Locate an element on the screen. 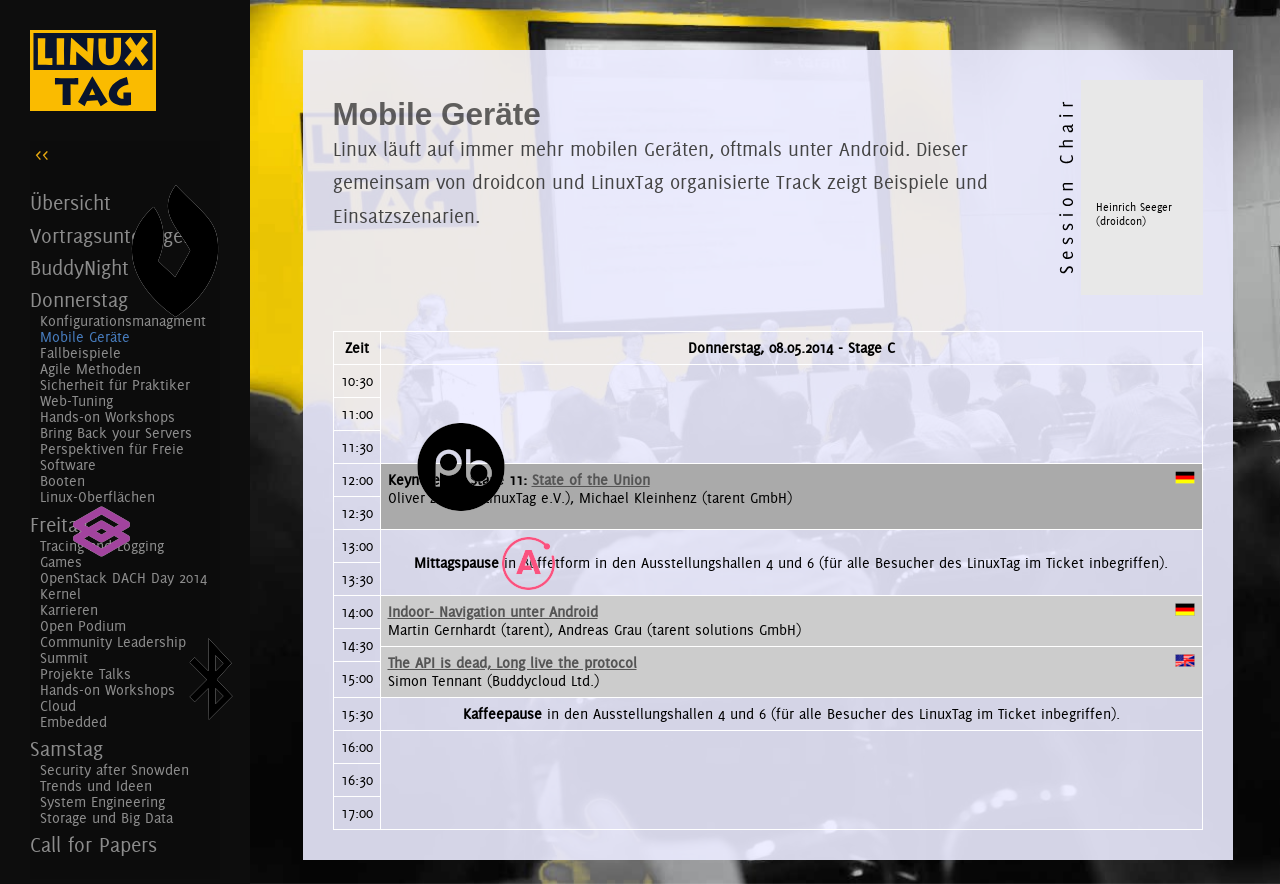 This screenshot has height=884, width=1280. prepbytes logo is located at coordinates (461, 467).